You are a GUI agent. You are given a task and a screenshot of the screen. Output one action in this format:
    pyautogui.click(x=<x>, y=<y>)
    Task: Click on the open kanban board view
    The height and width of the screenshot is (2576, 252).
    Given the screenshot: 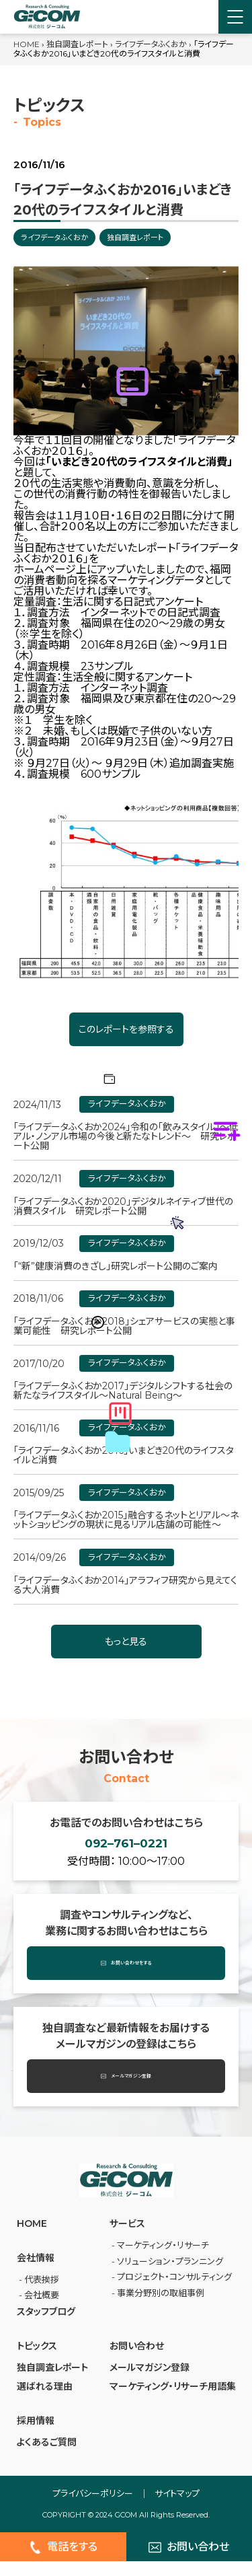 What is the action you would take?
    pyautogui.click(x=120, y=1413)
    